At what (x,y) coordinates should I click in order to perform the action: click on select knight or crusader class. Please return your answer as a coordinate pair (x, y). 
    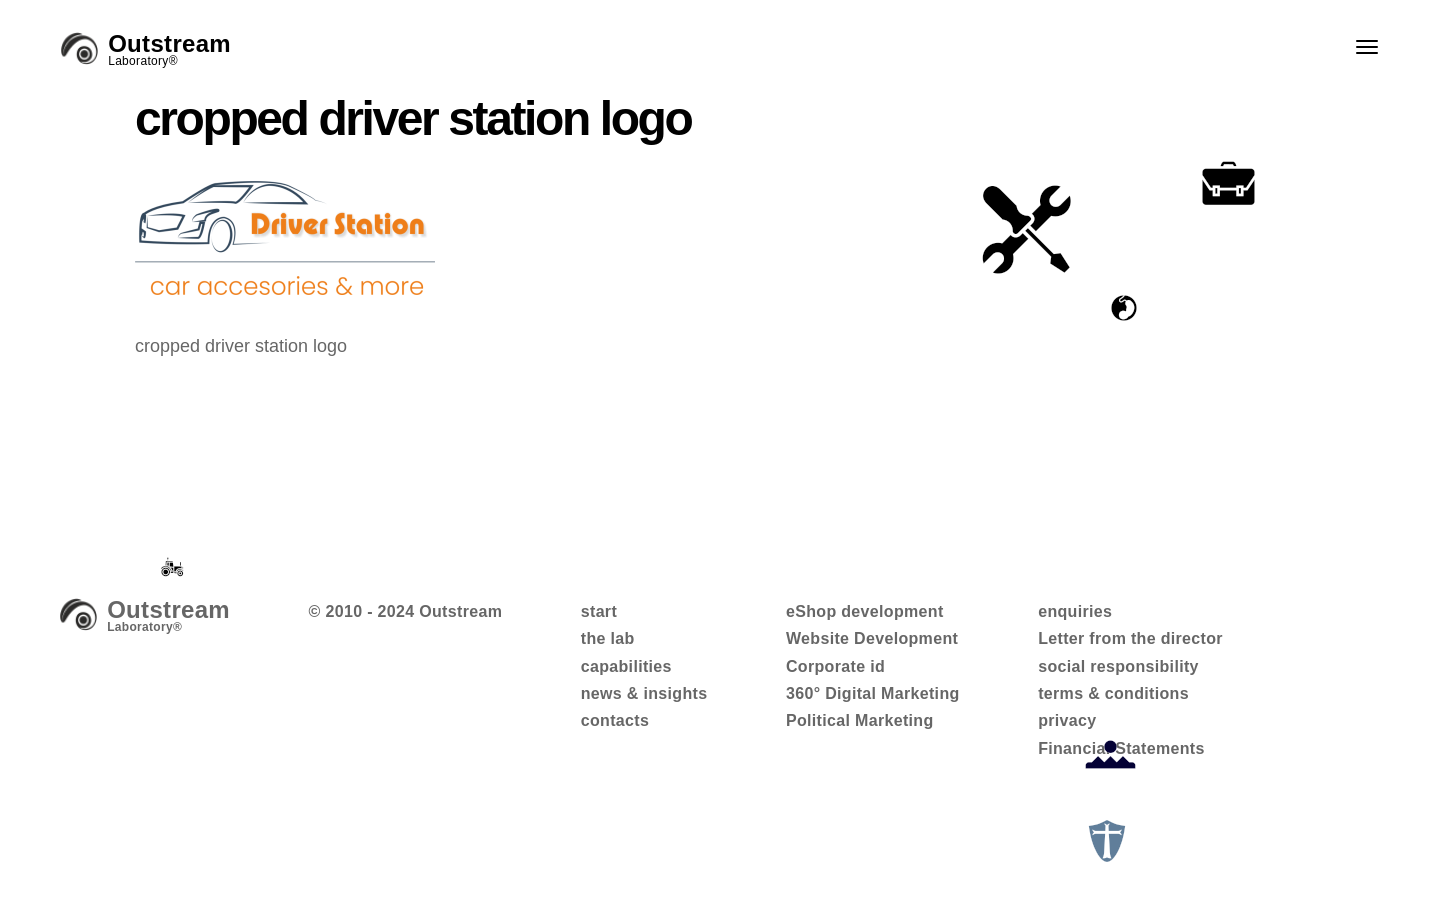
    Looking at the image, I should click on (1107, 841).